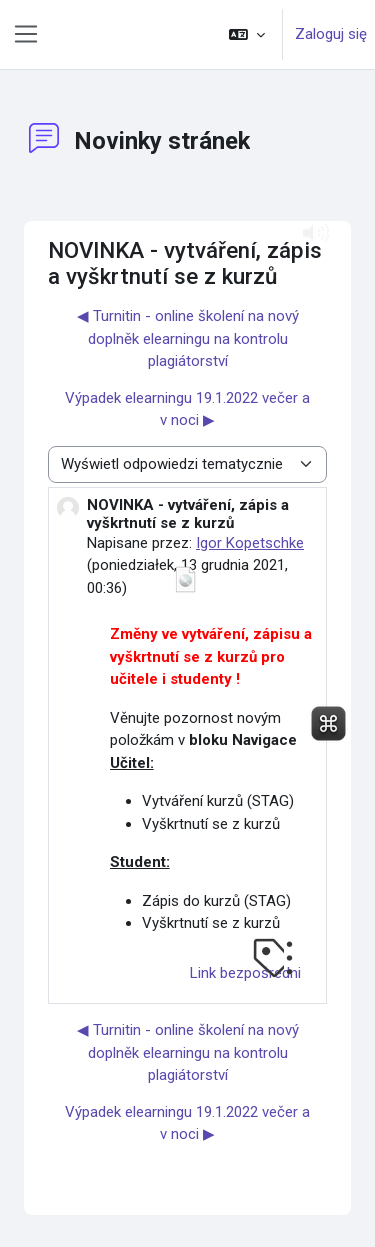  What do you see at coordinates (273, 958) in the screenshot?
I see `view or manage music tags` at bounding box center [273, 958].